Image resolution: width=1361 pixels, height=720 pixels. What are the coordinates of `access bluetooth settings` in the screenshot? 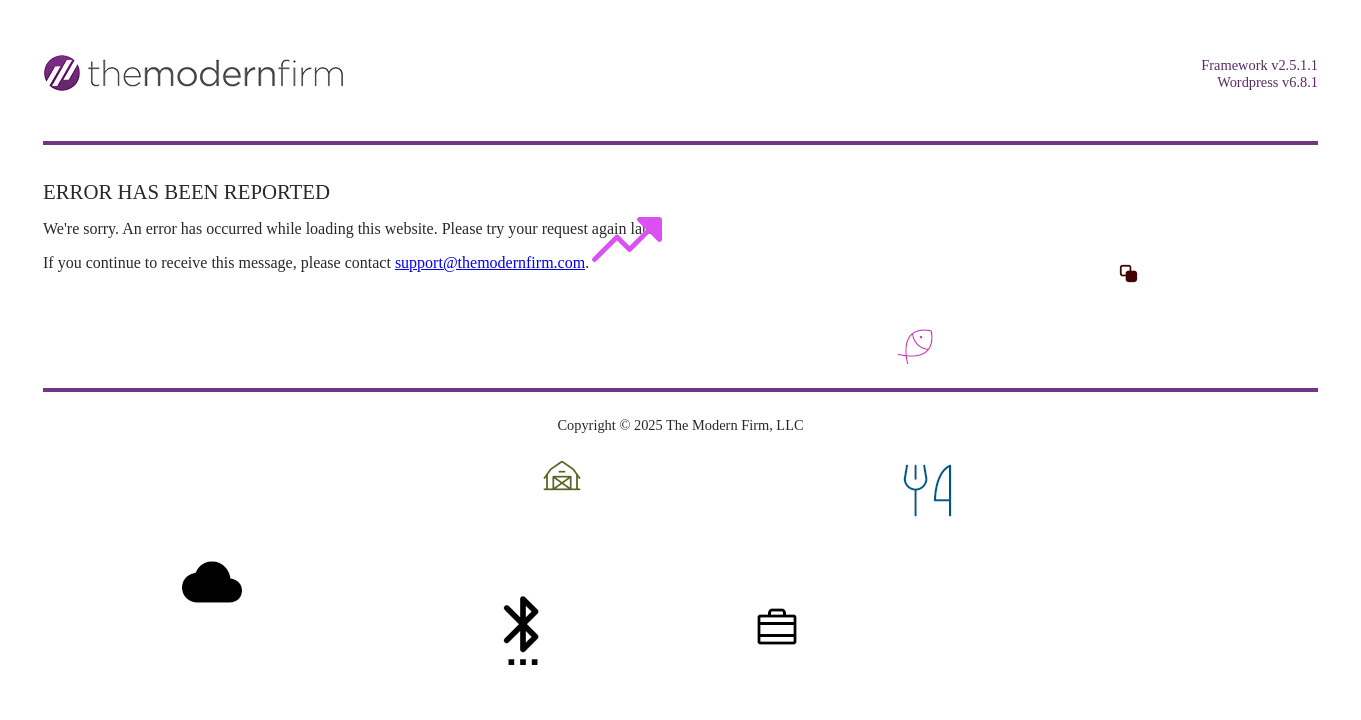 It's located at (523, 630).